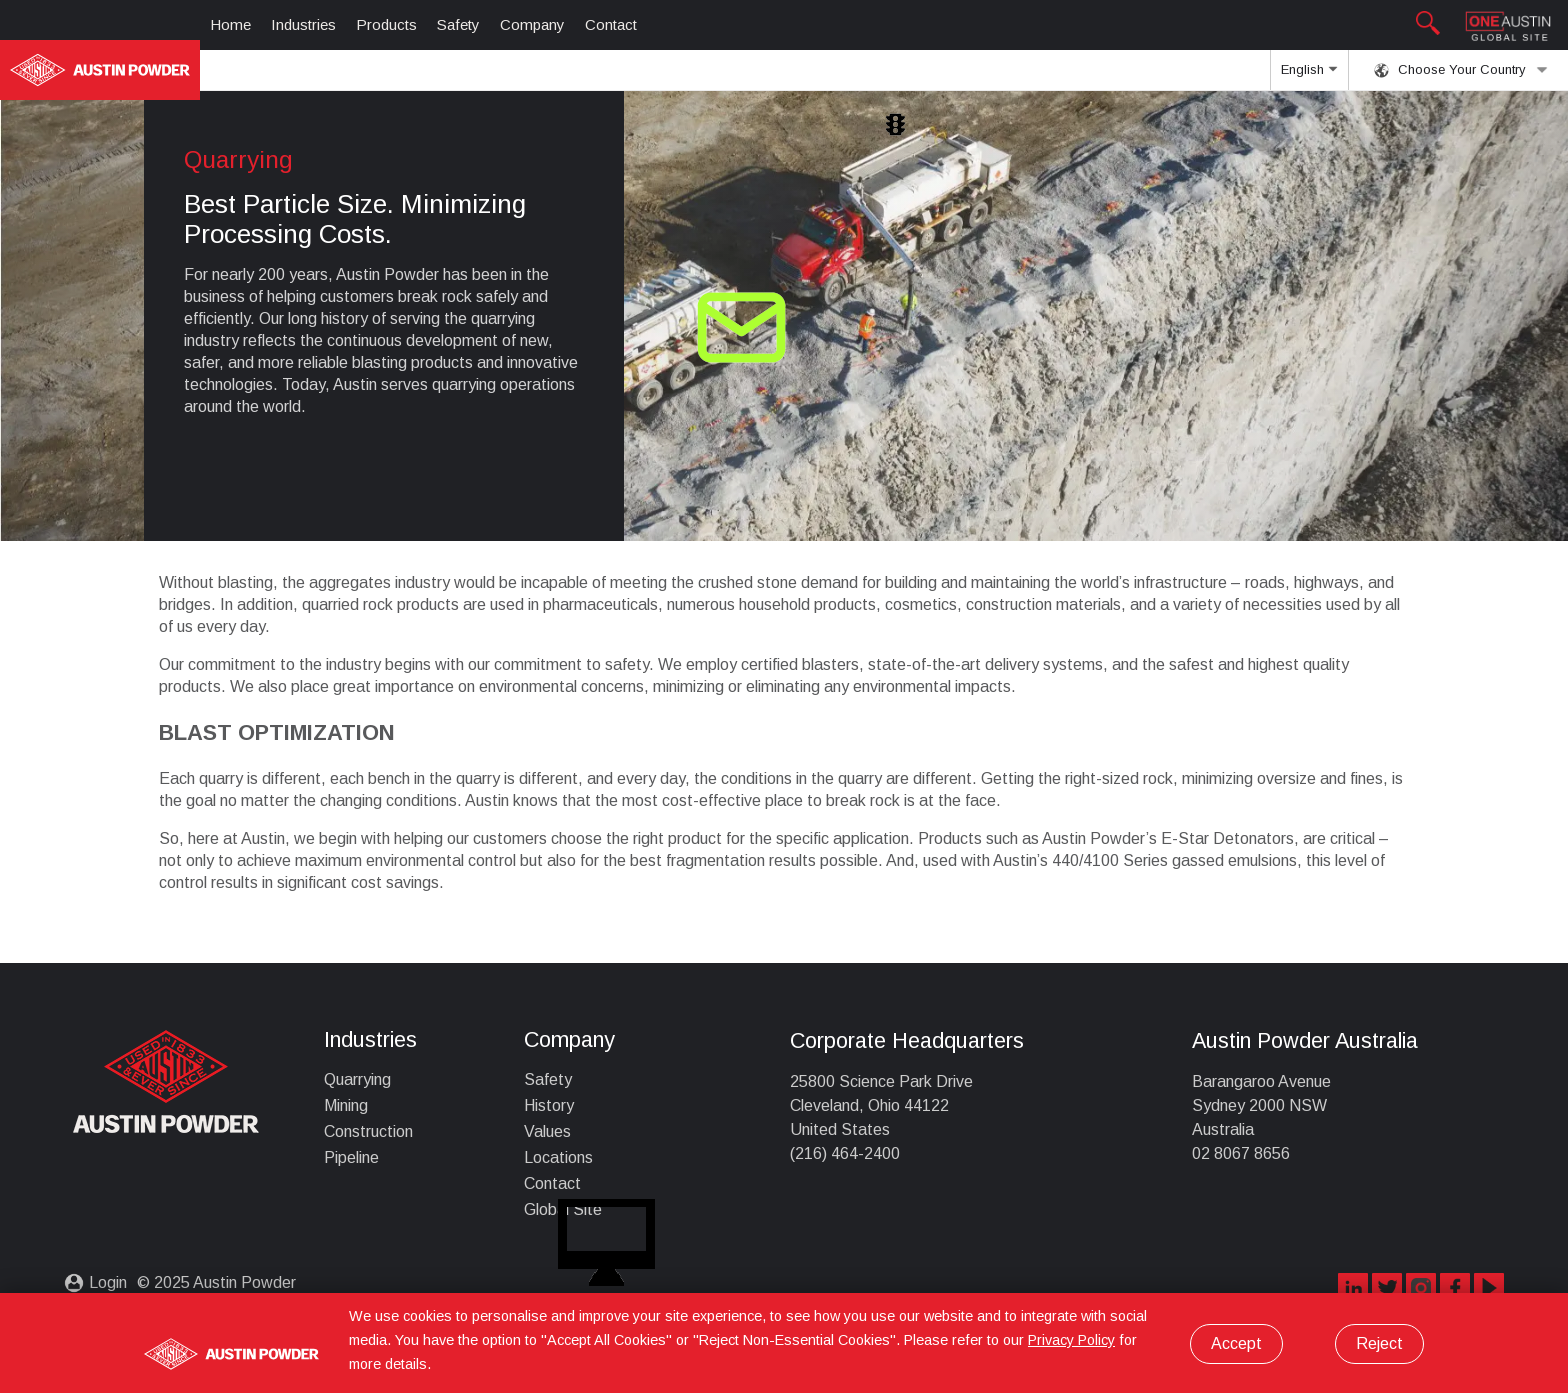  What do you see at coordinates (895, 124) in the screenshot?
I see `view traffic conditions on map` at bounding box center [895, 124].